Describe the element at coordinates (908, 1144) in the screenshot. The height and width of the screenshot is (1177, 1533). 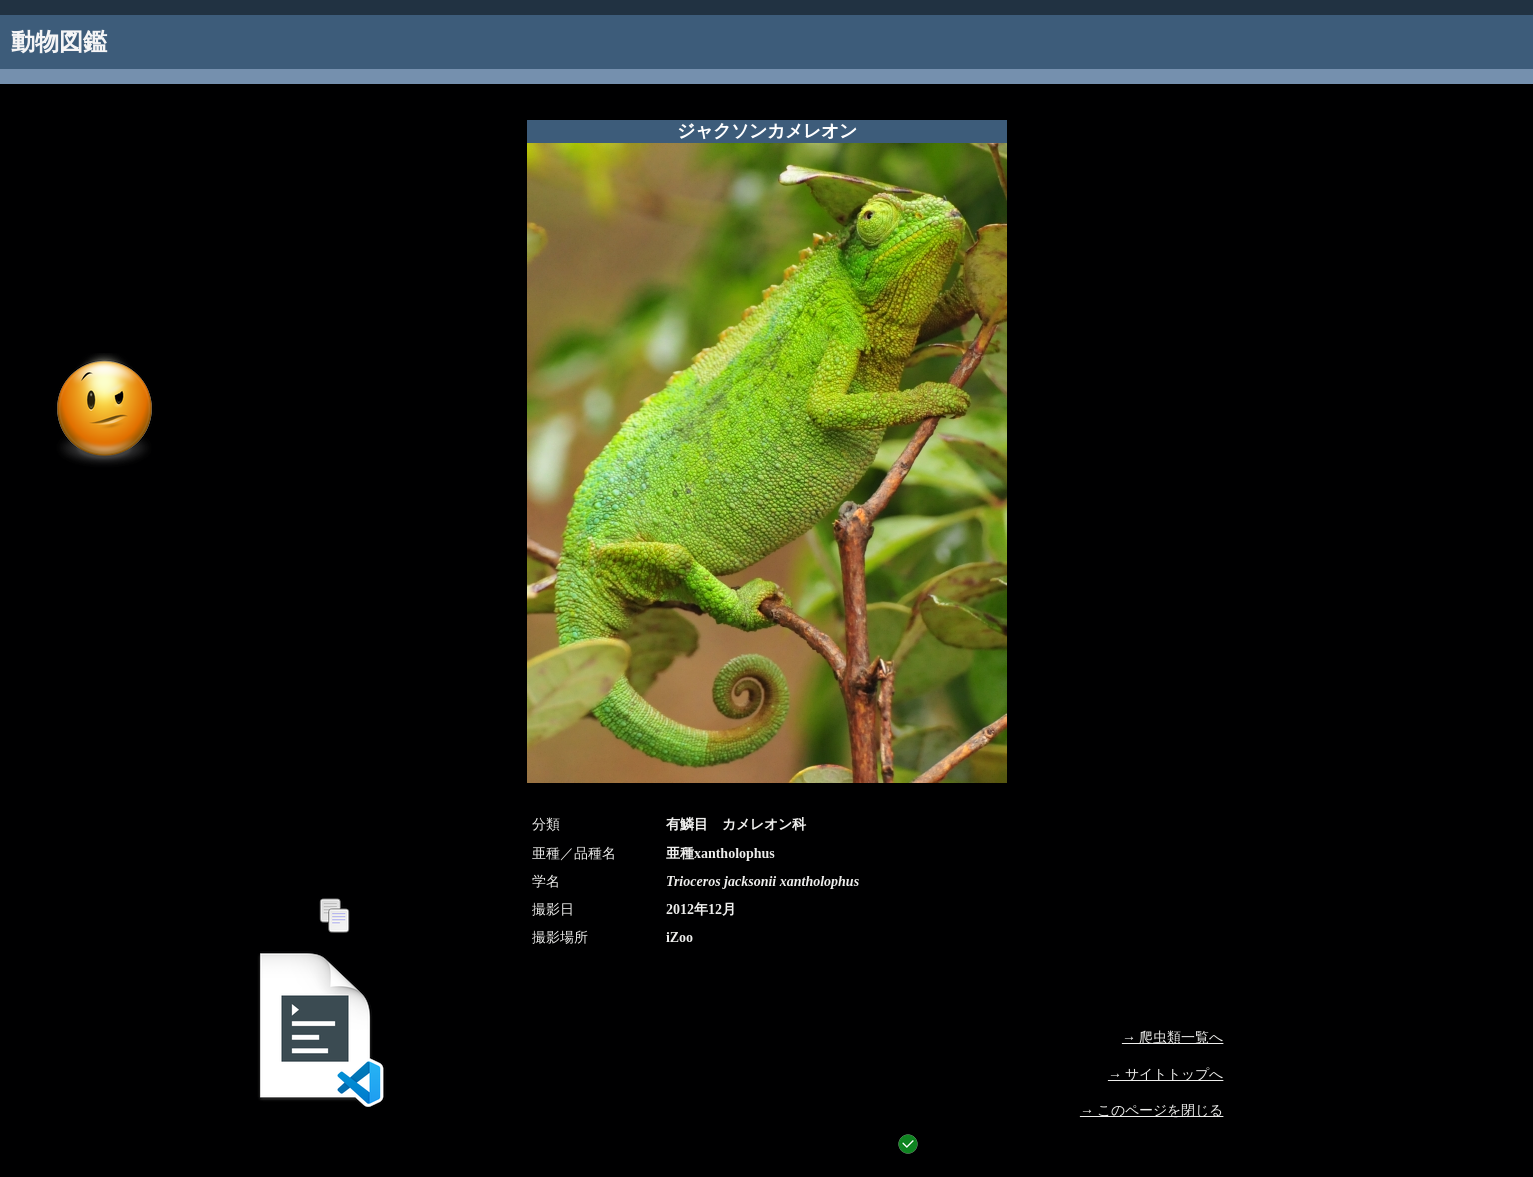
I see `indicates default or selected item` at that location.